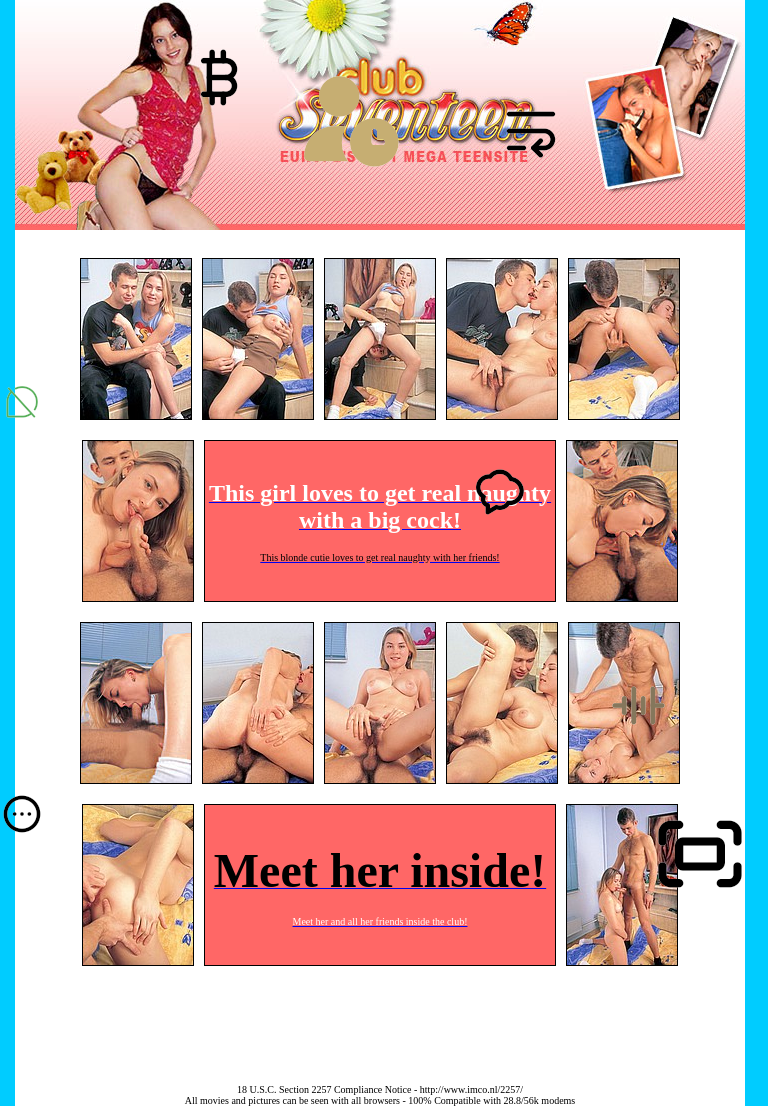 The width and height of the screenshot is (768, 1106). What do you see at coordinates (350, 118) in the screenshot?
I see `view user's activity history or time log` at bounding box center [350, 118].